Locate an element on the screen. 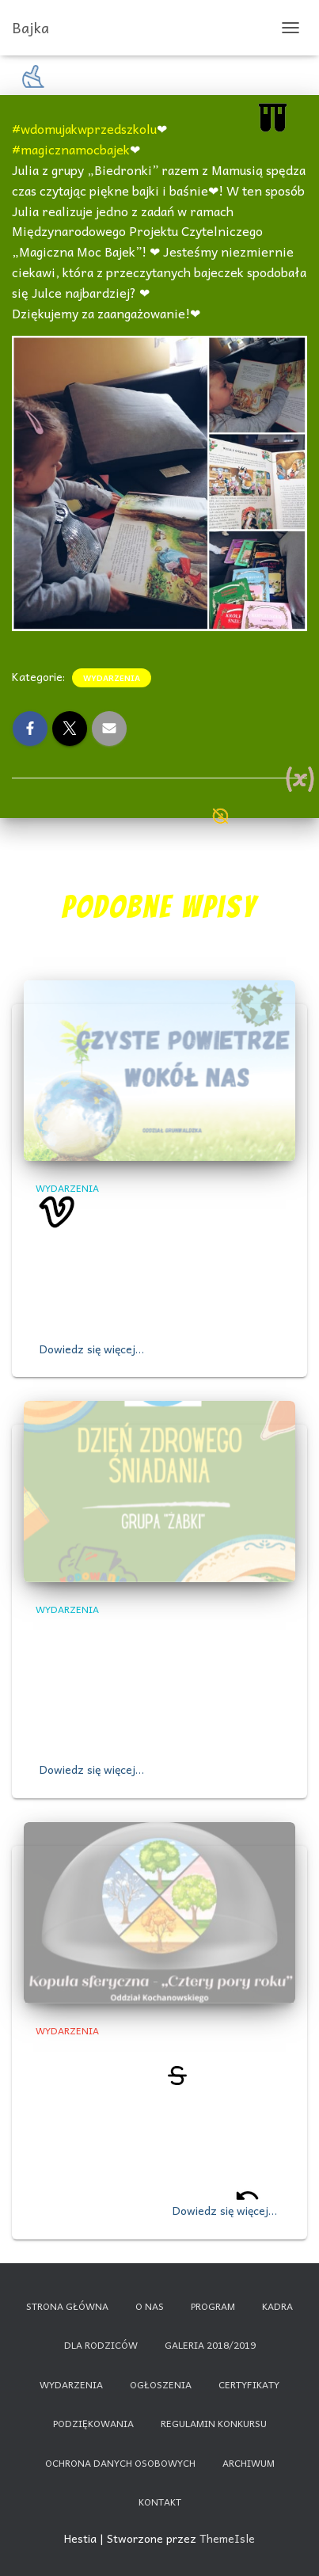  undo the last action is located at coordinates (247, 2195).